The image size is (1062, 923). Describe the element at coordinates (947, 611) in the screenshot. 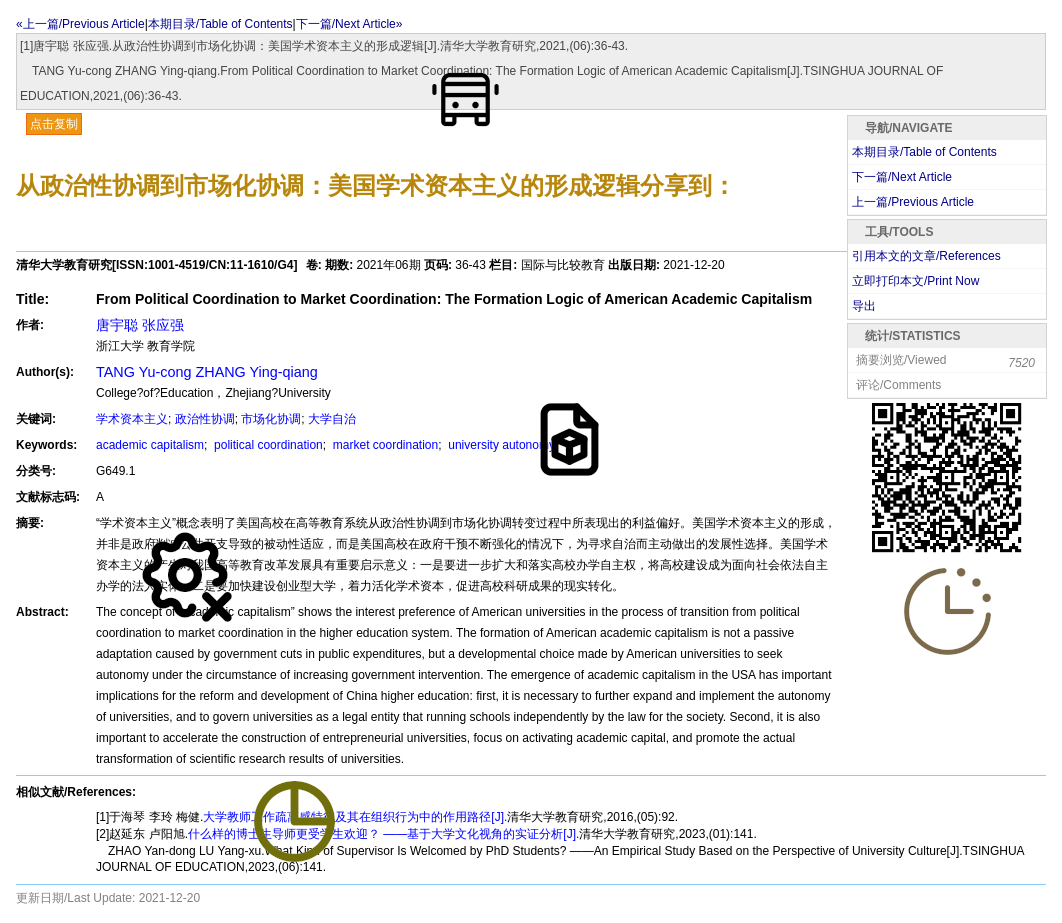

I see `view countdown timer` at that location.